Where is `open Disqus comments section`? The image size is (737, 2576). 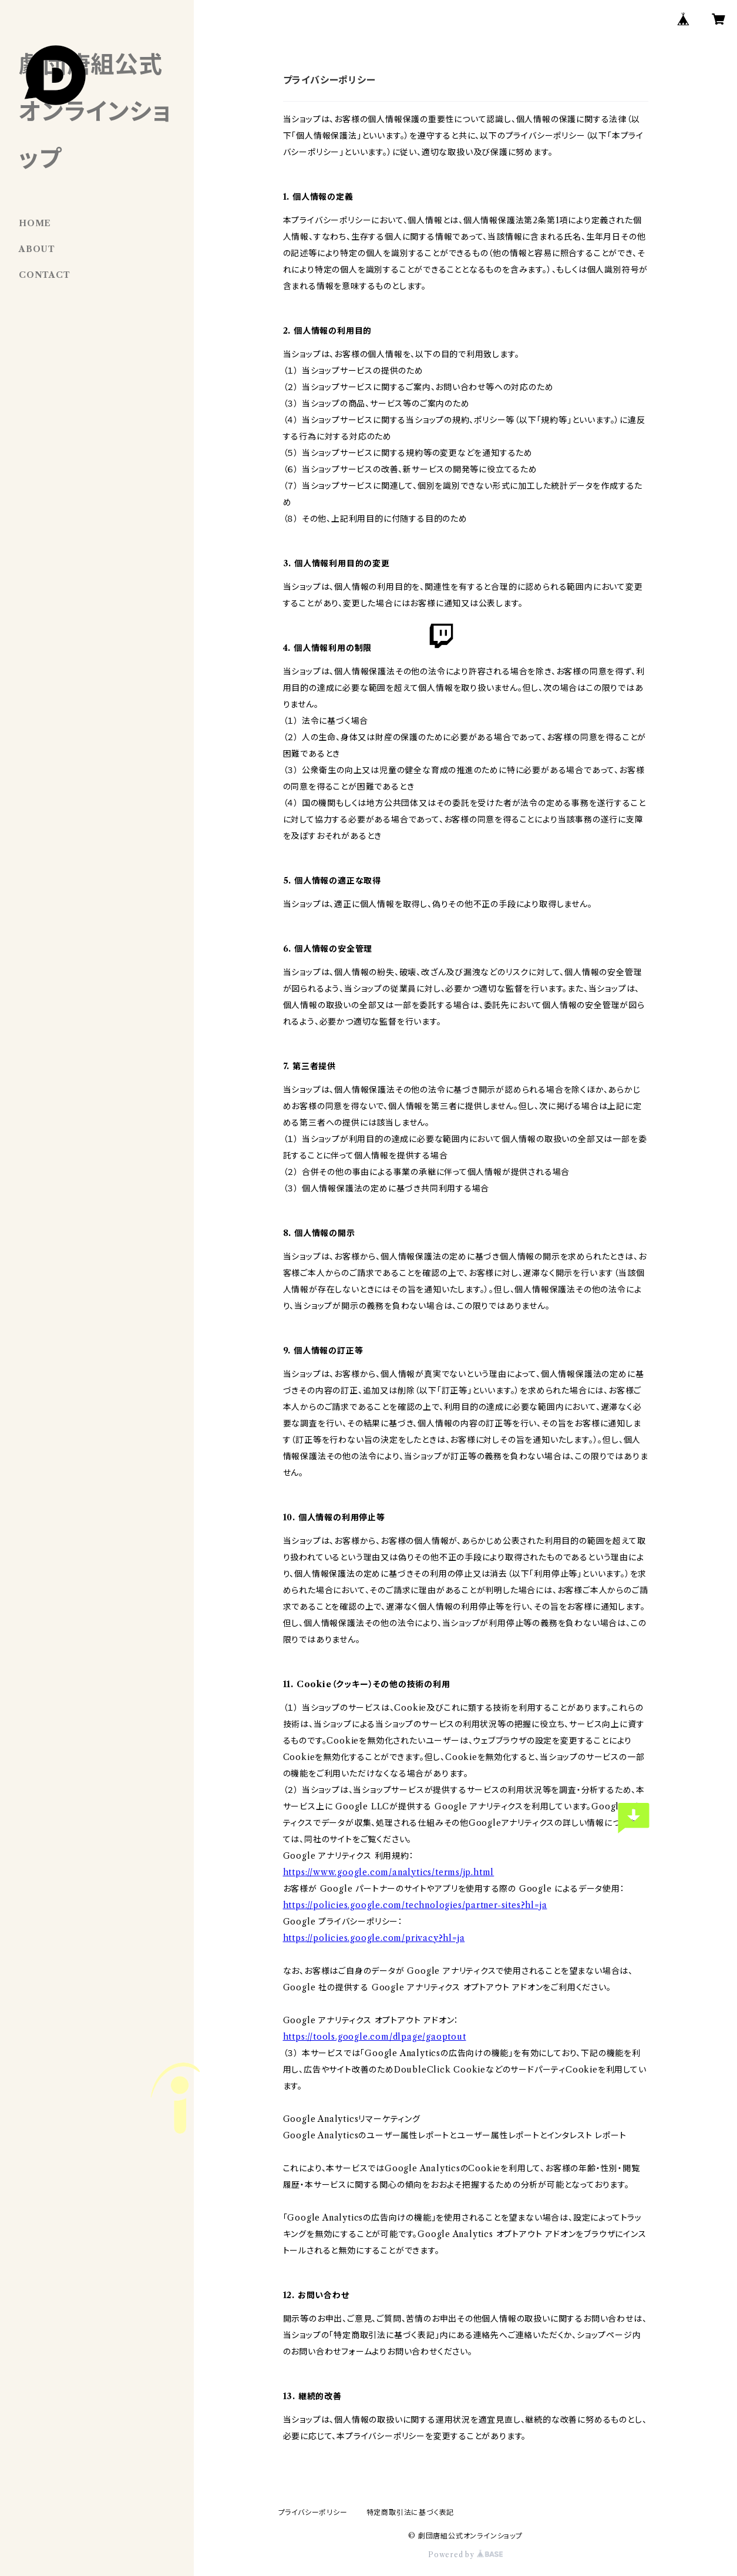
open Disqus comments section is located at coordinates (56, 75).